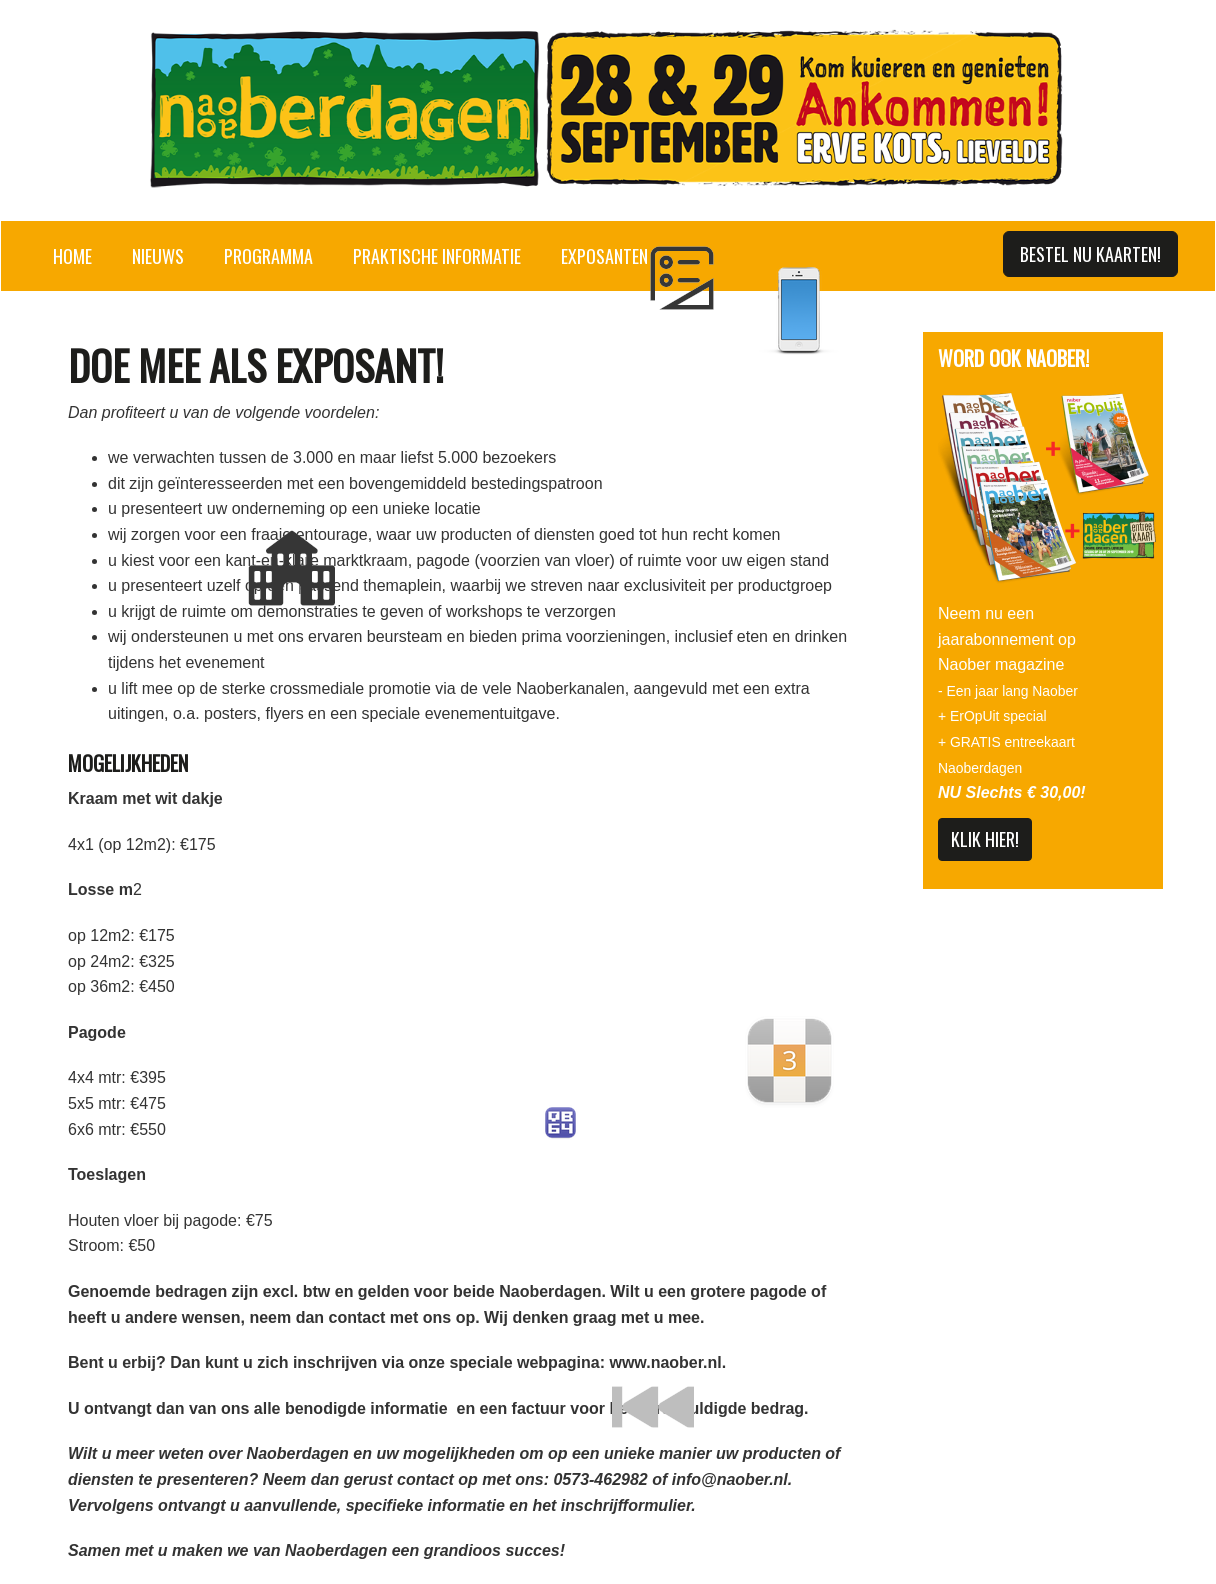 This screenshot has width=1216, height=1584. What do you see at coordinates (653, 1407) in the screenshot?
I see `skip to the previous track` at bounding box center [653, 1407].